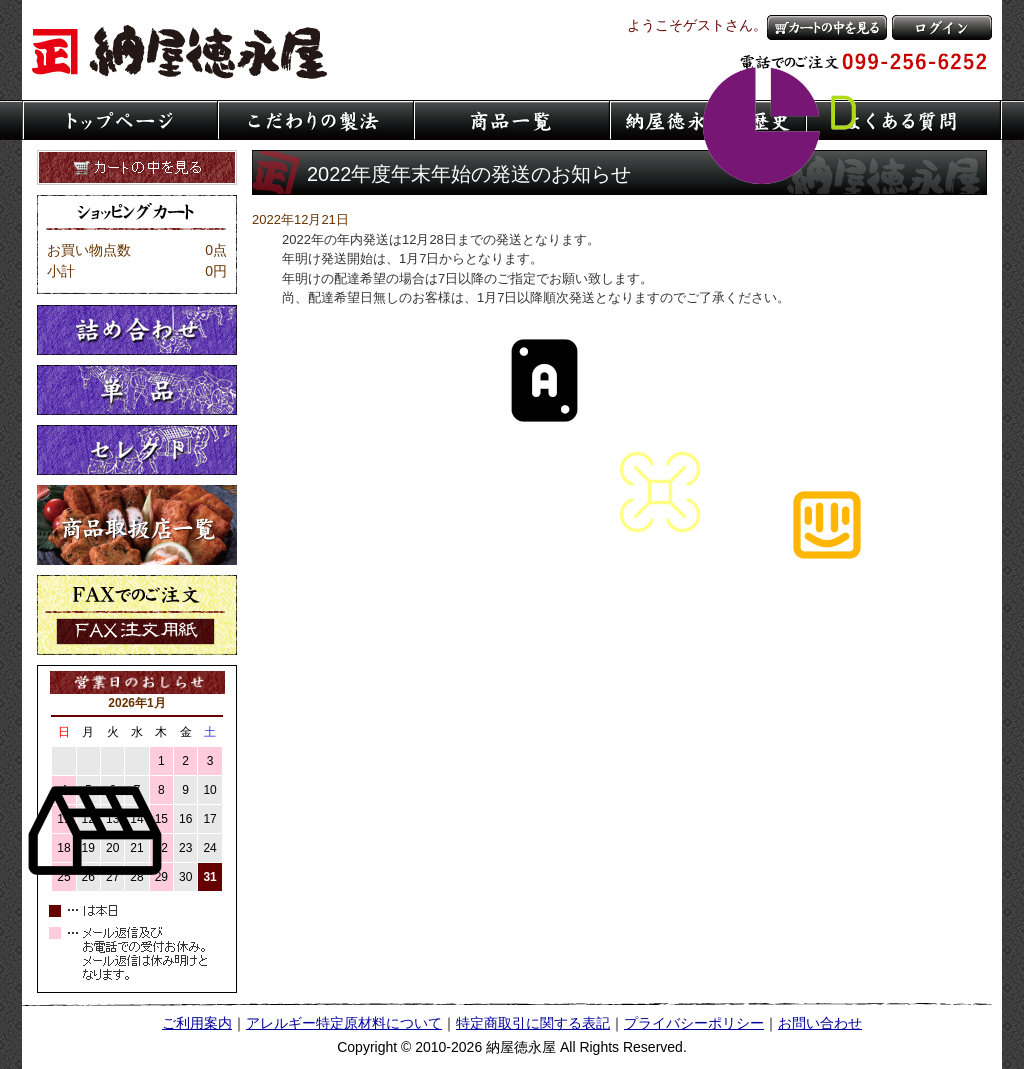 This screenshot has width=1024, height=1069. What do you see at coordinates (761, 125) in the screenshot?
I see `view data breakdown or statistics` at bounding box center [761, 125].